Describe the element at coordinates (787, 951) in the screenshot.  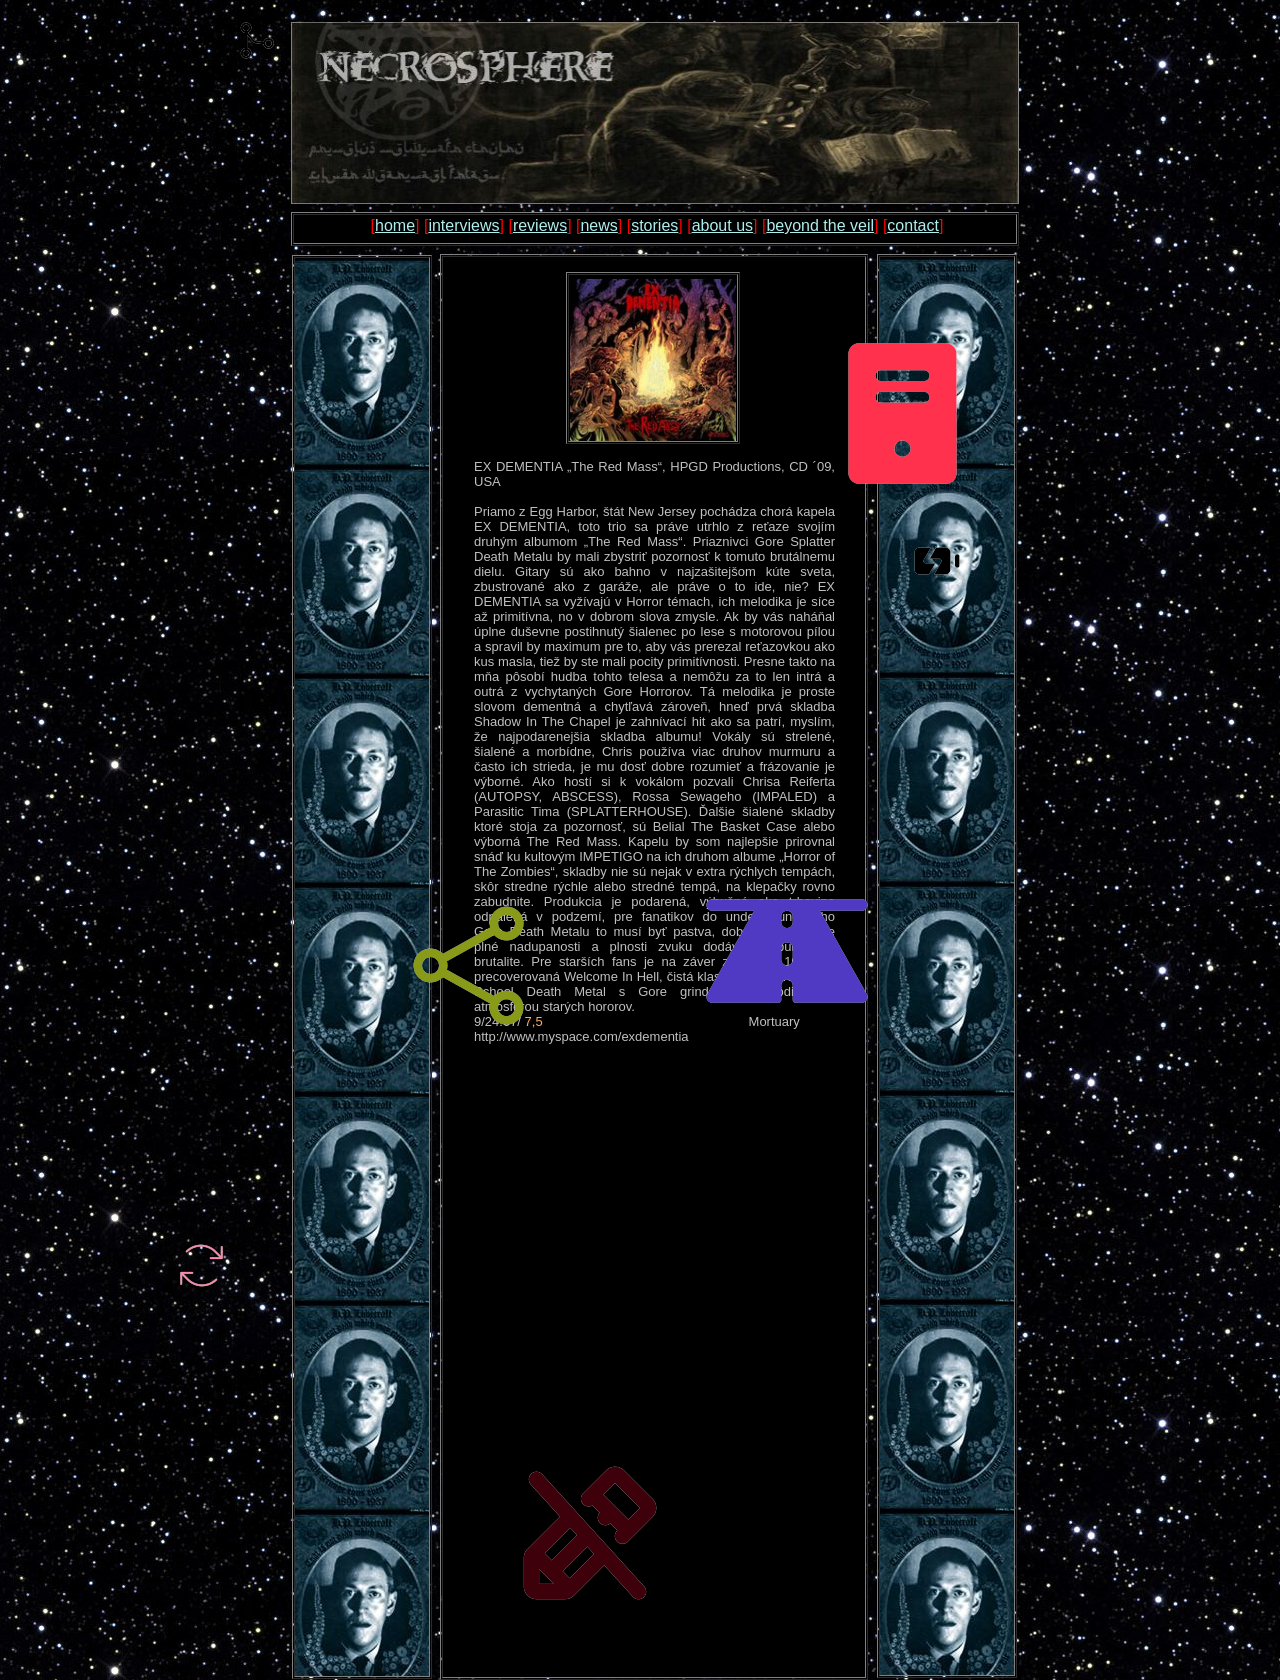
I see `view directions or navigation` at that location.